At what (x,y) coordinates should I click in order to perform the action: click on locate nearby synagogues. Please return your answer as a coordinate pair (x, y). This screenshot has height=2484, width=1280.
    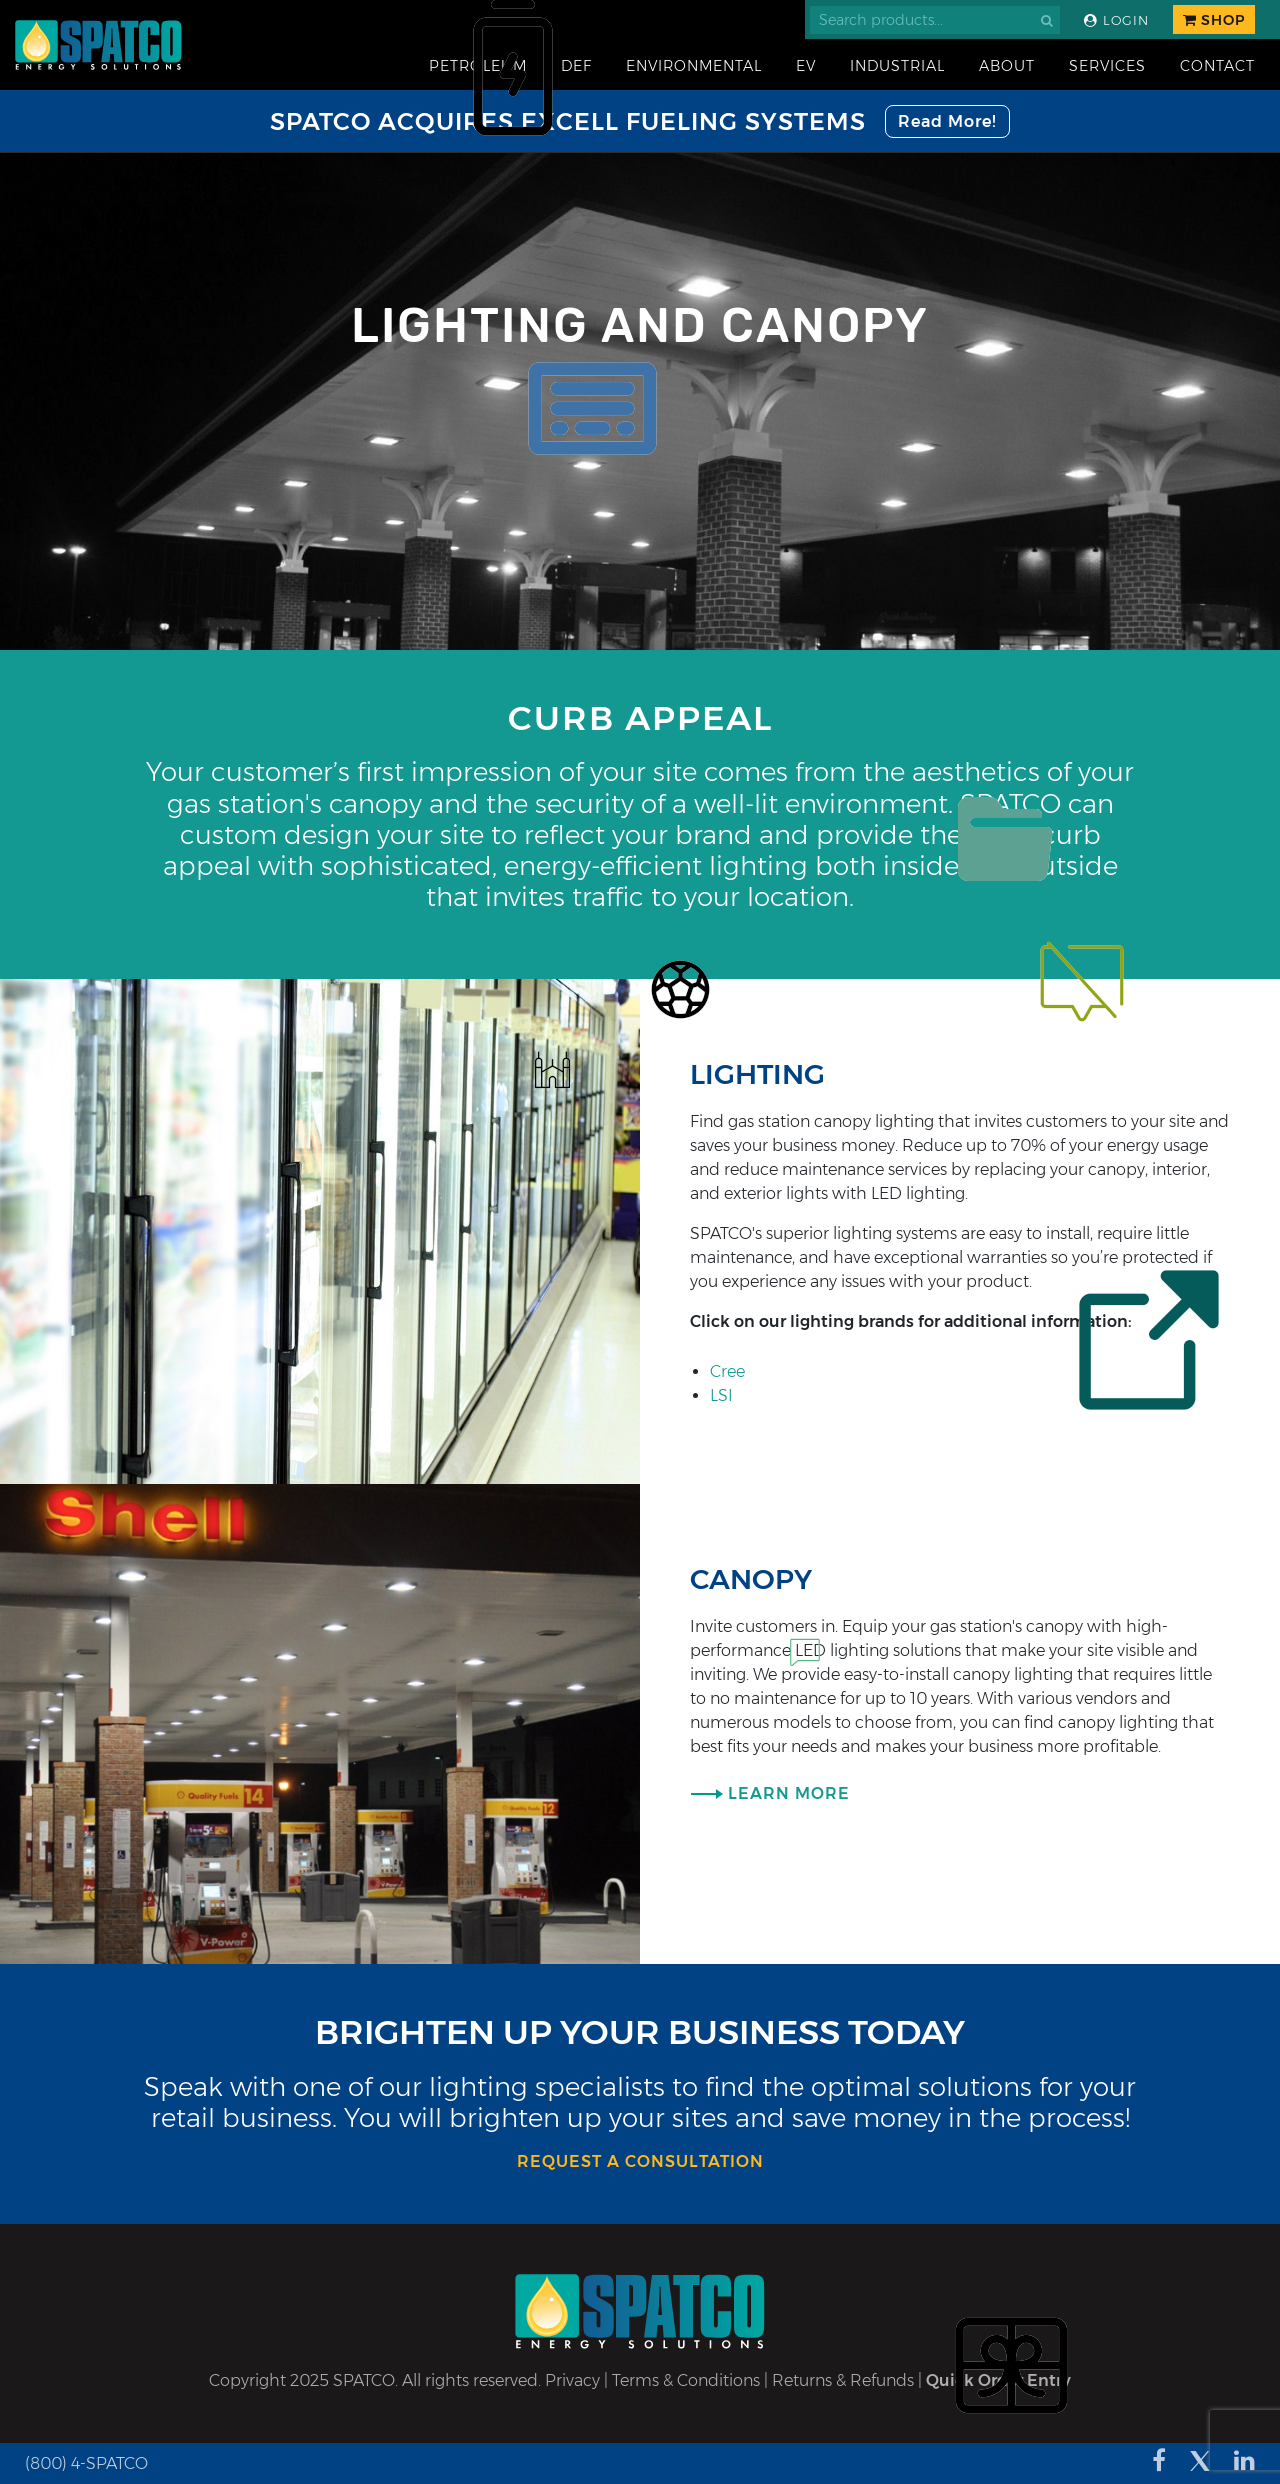
    Looking at the image, I should click on (552, 1070).